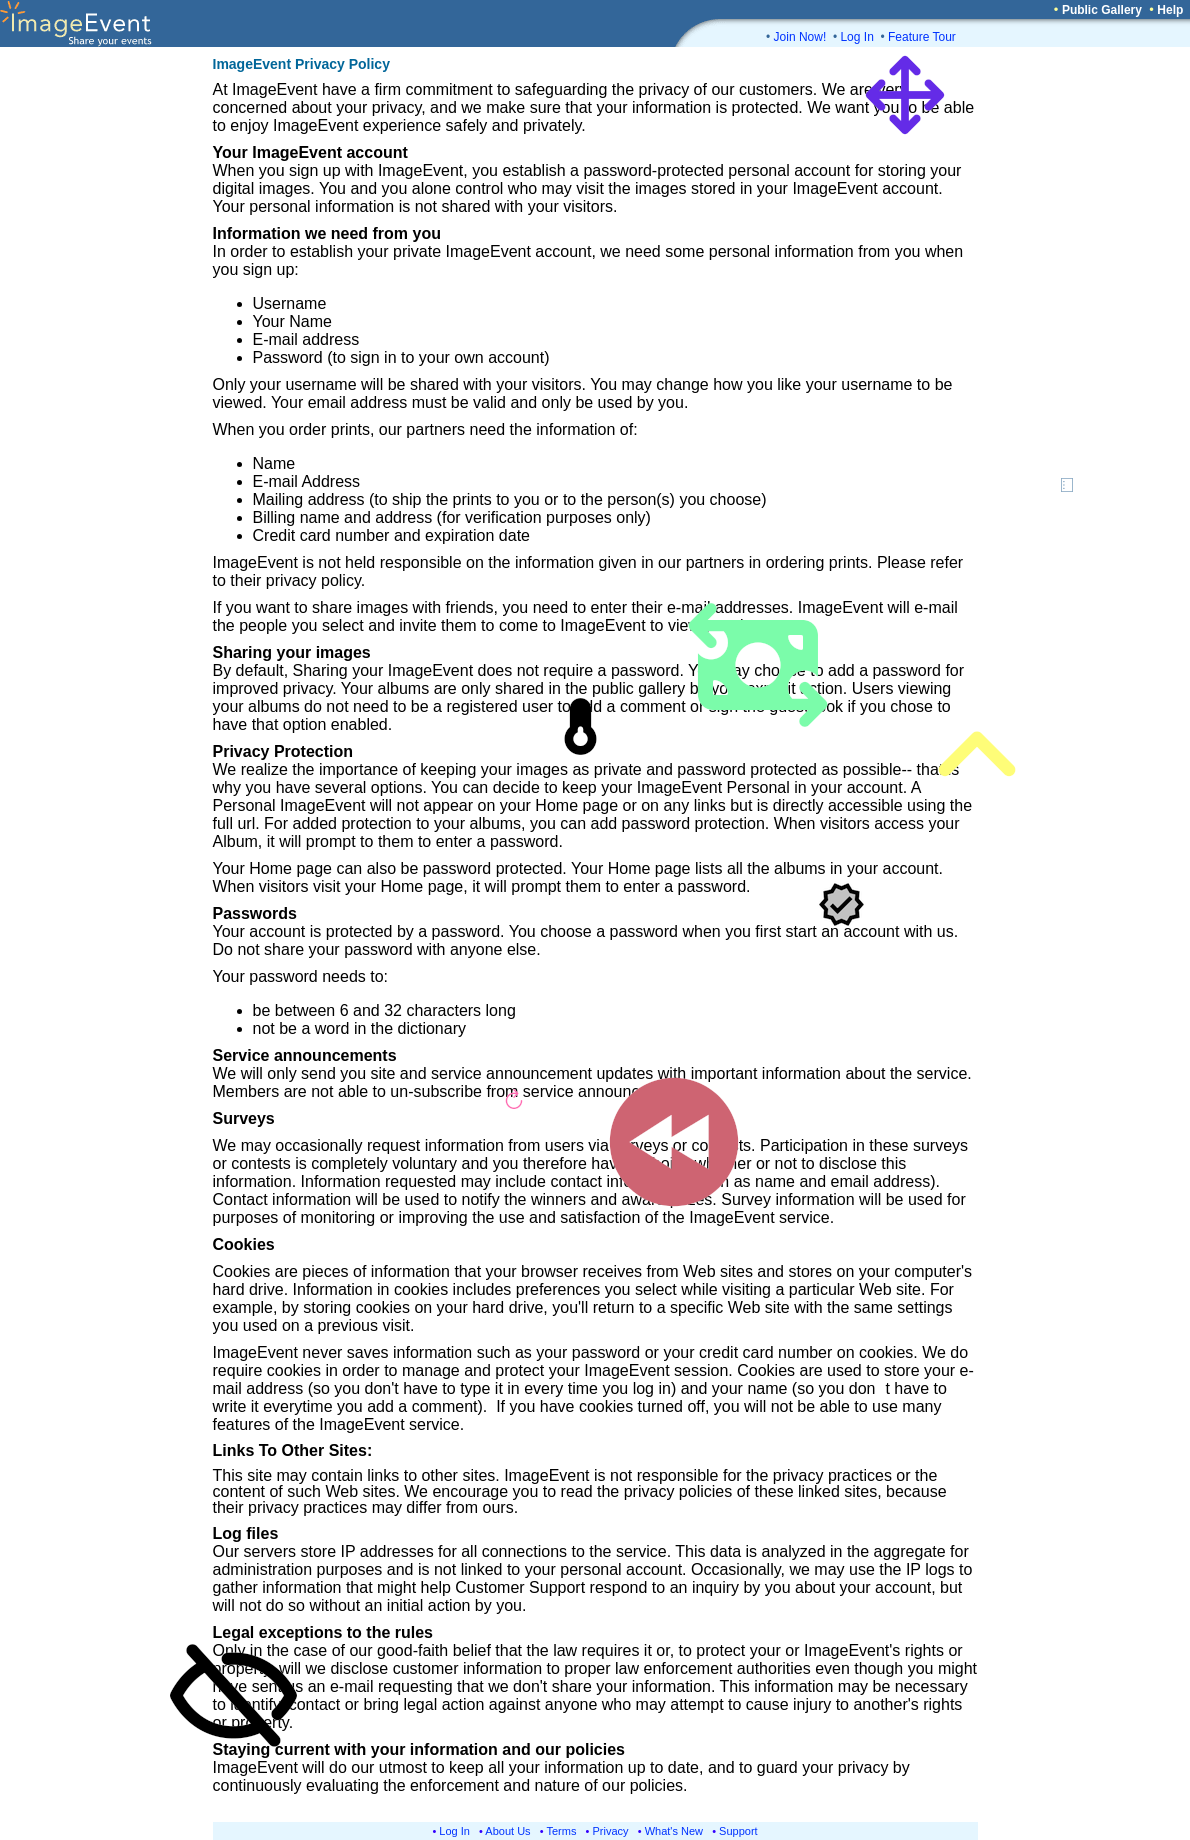 Image resolution: width=1190 pixels, height=1840 pixels. What do you see at coordinates (674, 1142) in the screenshot?
I see `rewind or skip to previous track` at bounding box center [674, 1142].